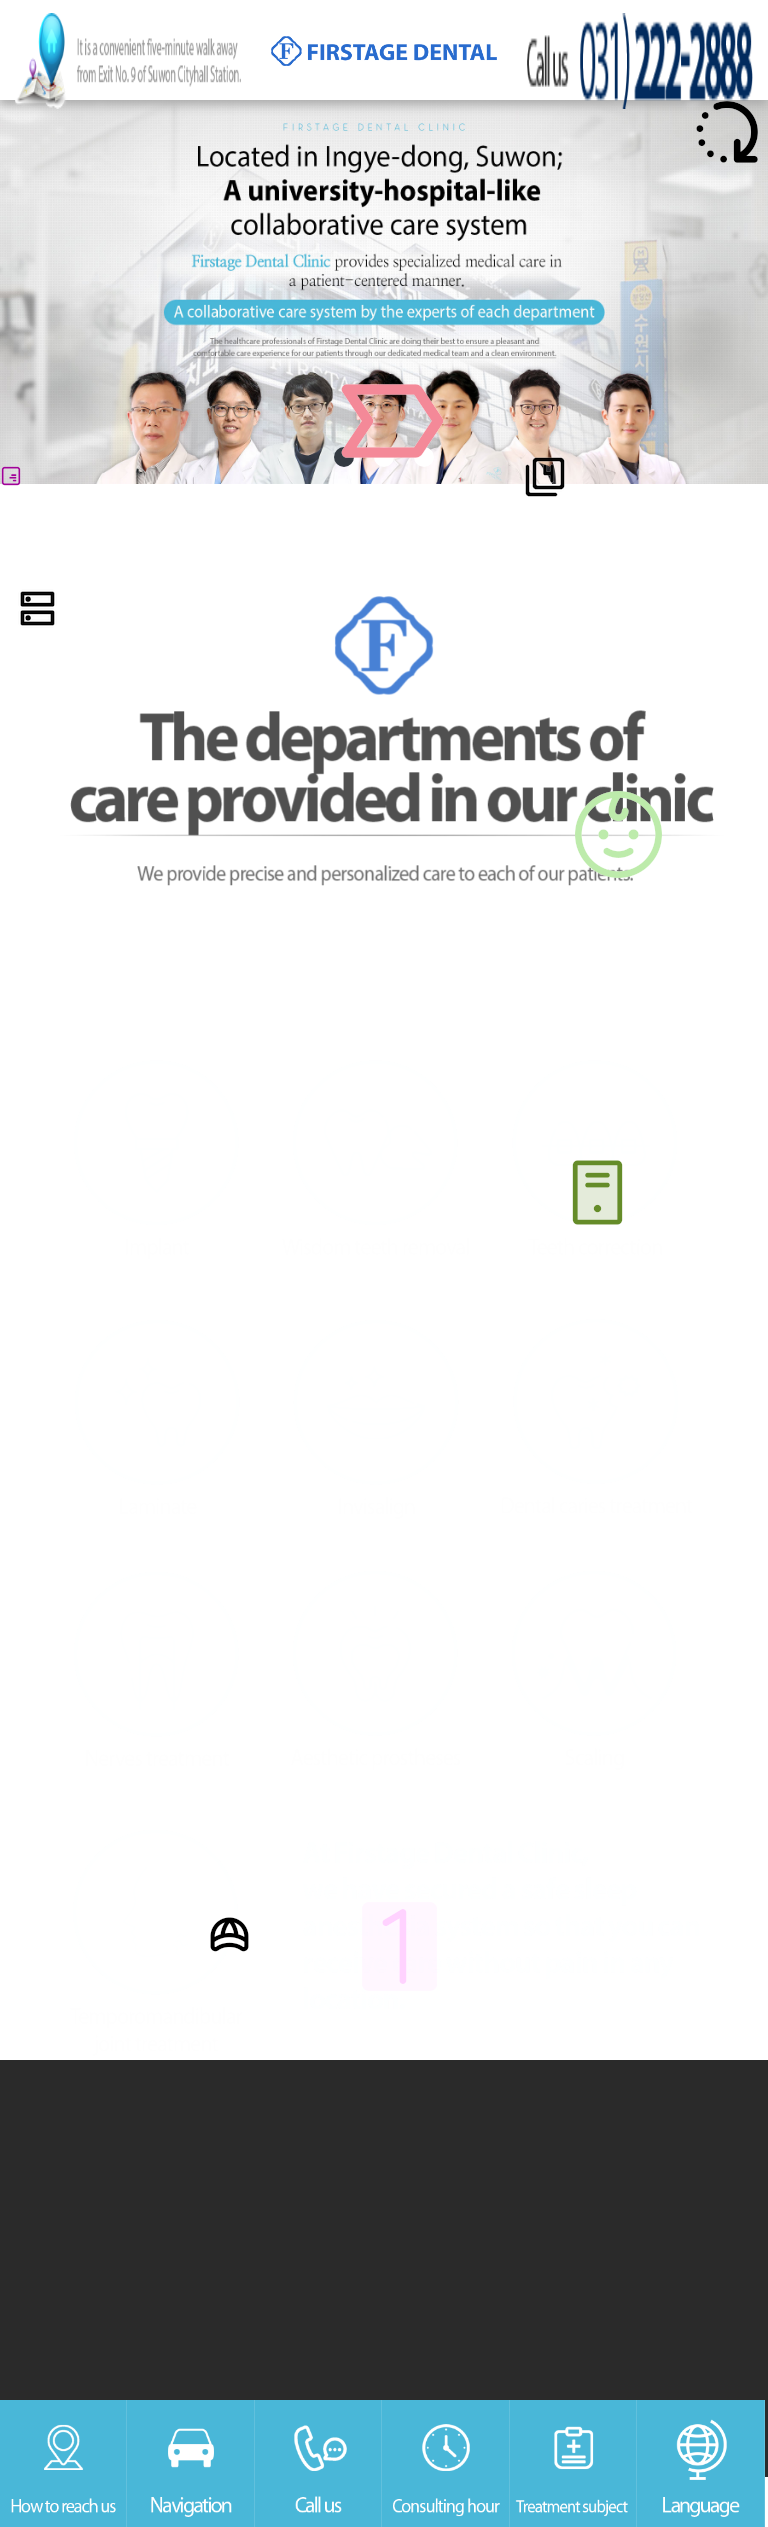 Image resolution: width=768 pixels, height=2527 pixels. Describe the element at coordinates (229, 1936) in the screenshot. I see `browse hats or headwear category` at that location.